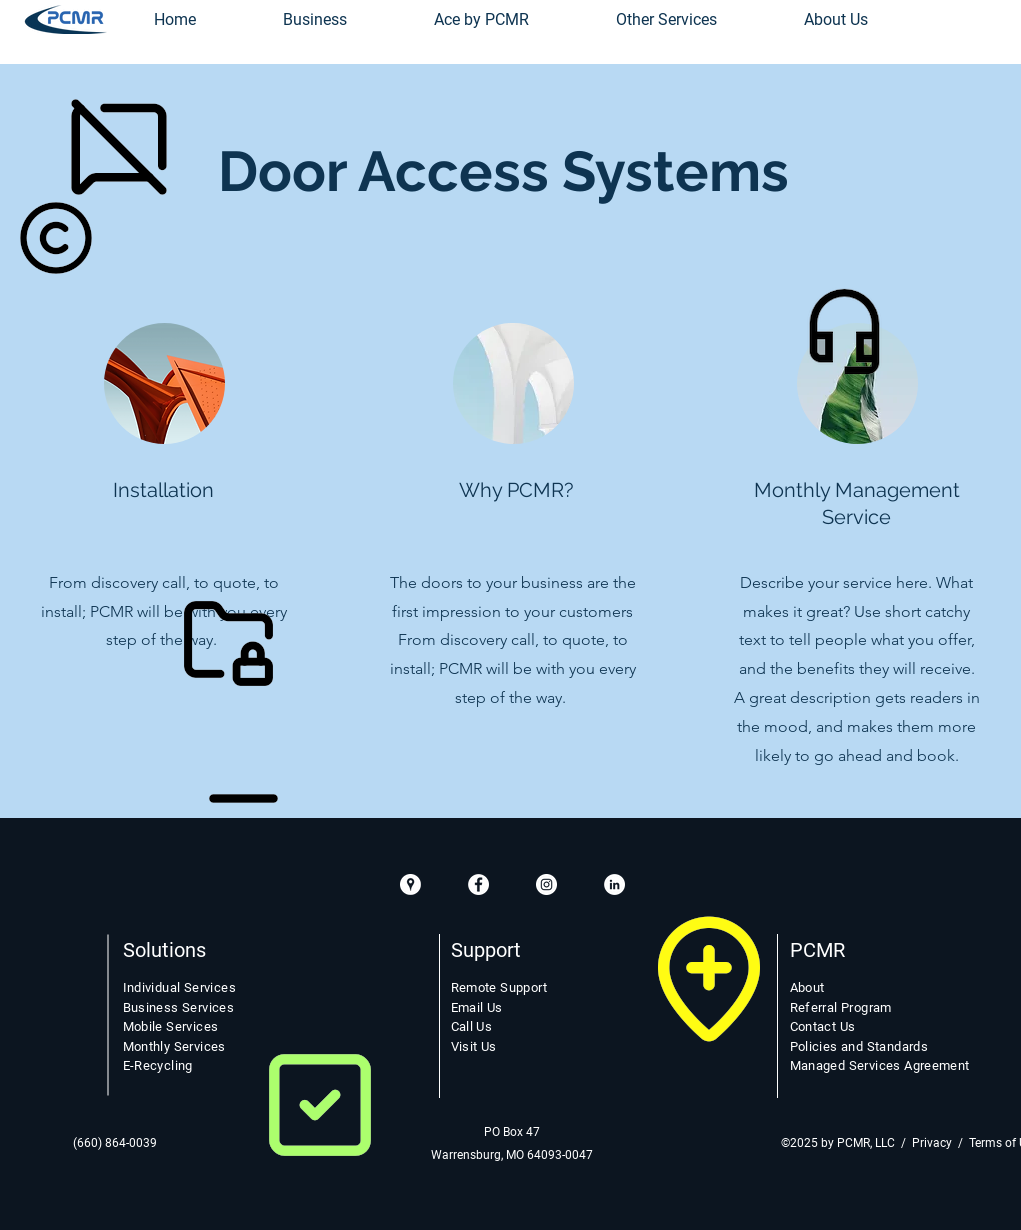 This screenshot has height=1230, width=1021. What do you see at coordinates (119, 147) in the screenshot?
I see `mute or disable chat notifications` at bounding box center [119, 147].